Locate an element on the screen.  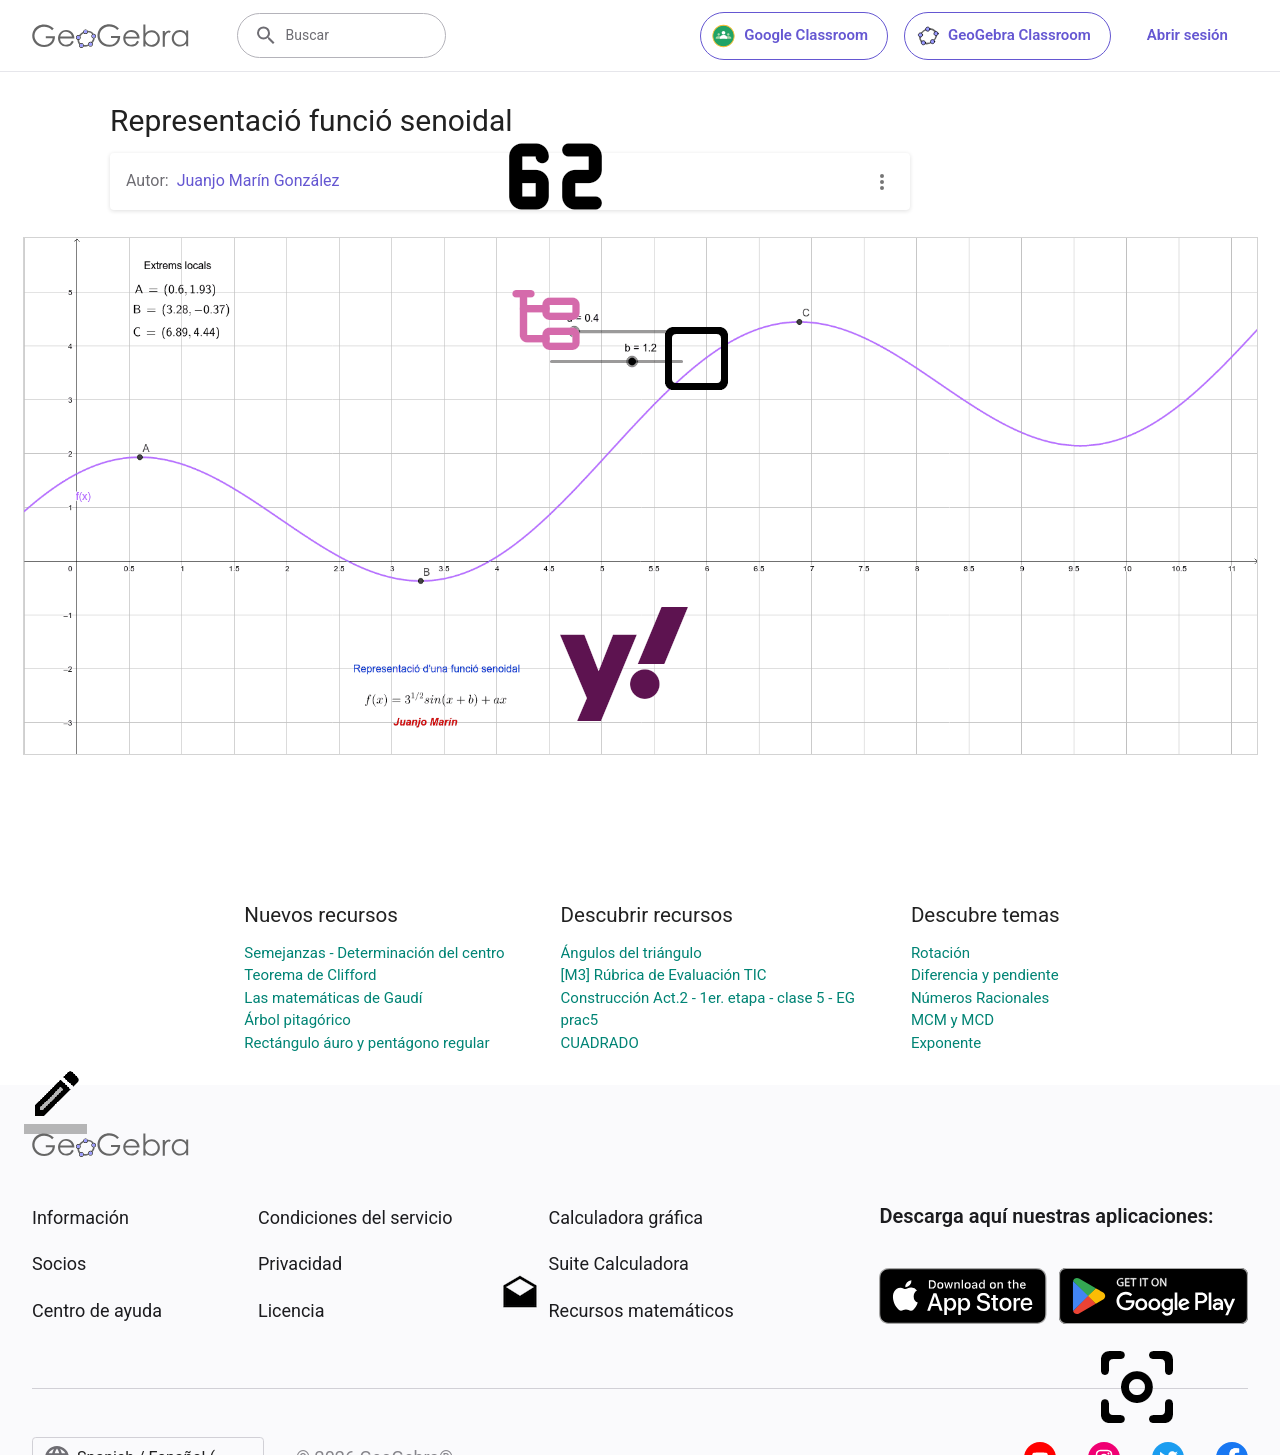
select or crop a square area is located at coordinates (696, 358).